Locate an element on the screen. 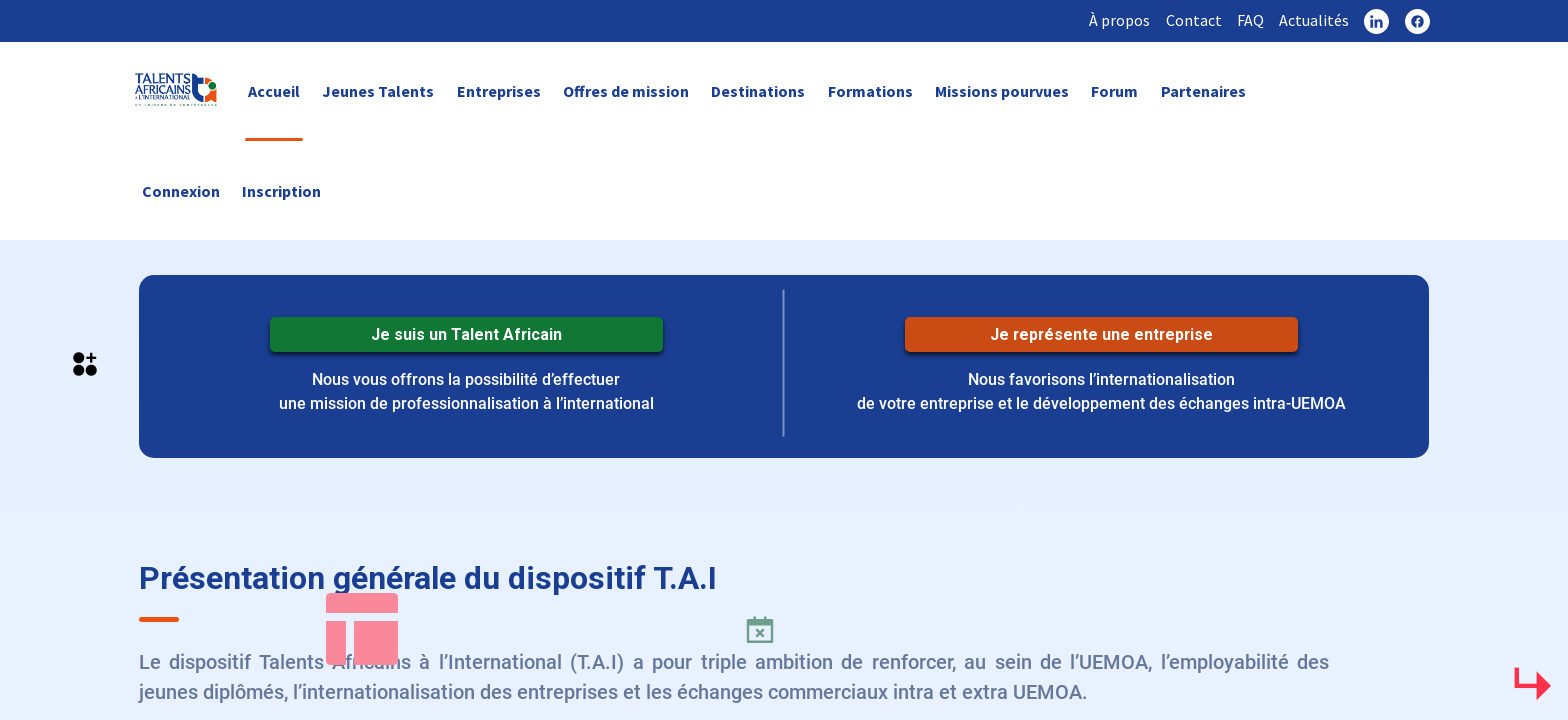 Image resolution: width=1568 pixels, height=720 pixels. switch to header and sidebar layout view is located at coordinates (362, 629).